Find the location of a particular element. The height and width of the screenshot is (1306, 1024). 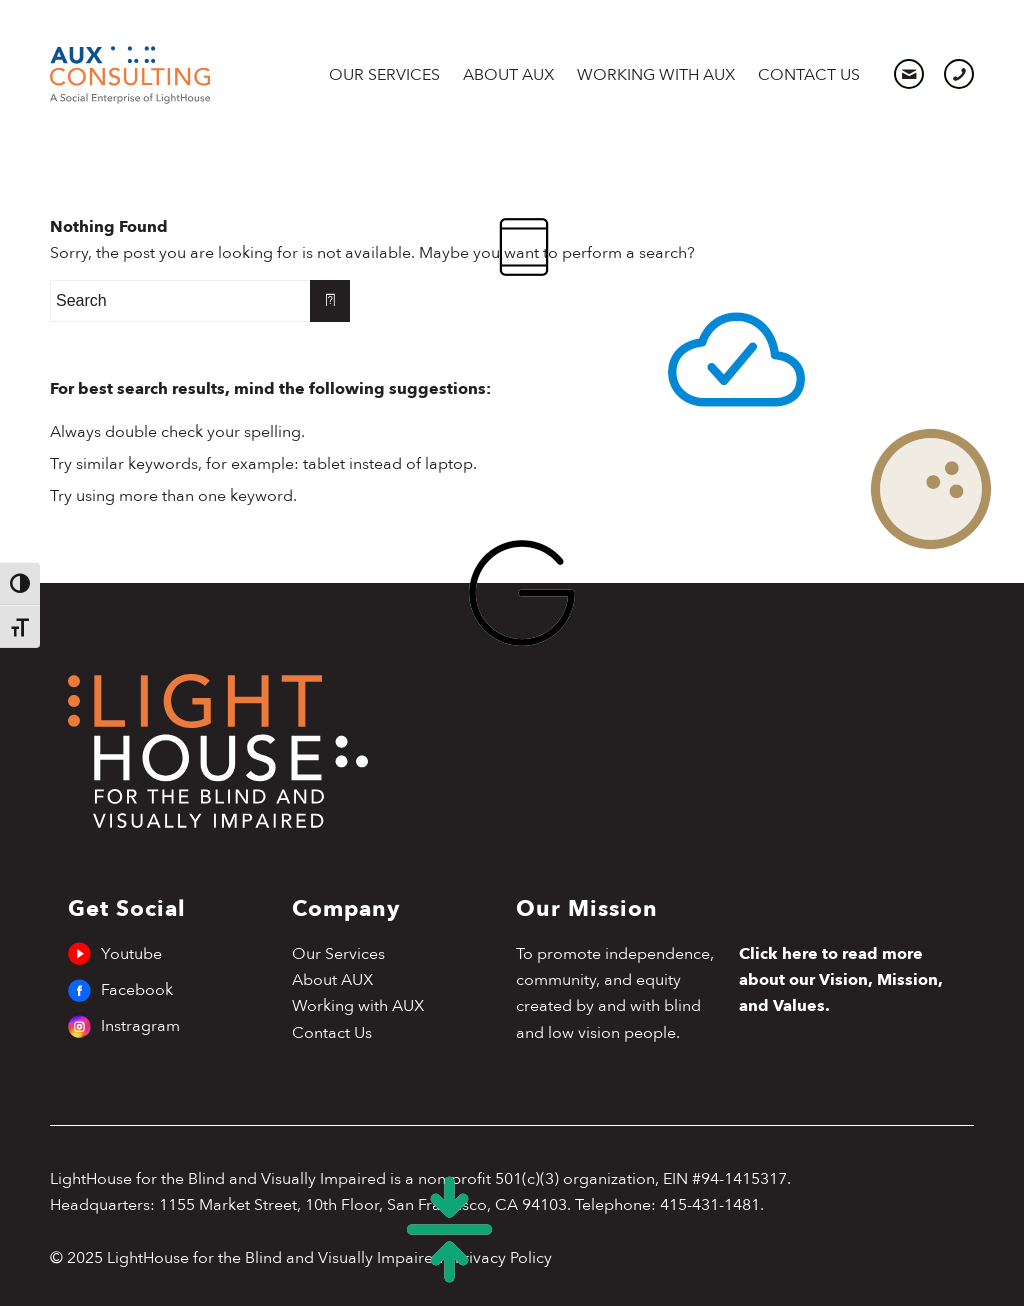

file successfully uploaded to cloud is located at coordinates (736, 359).